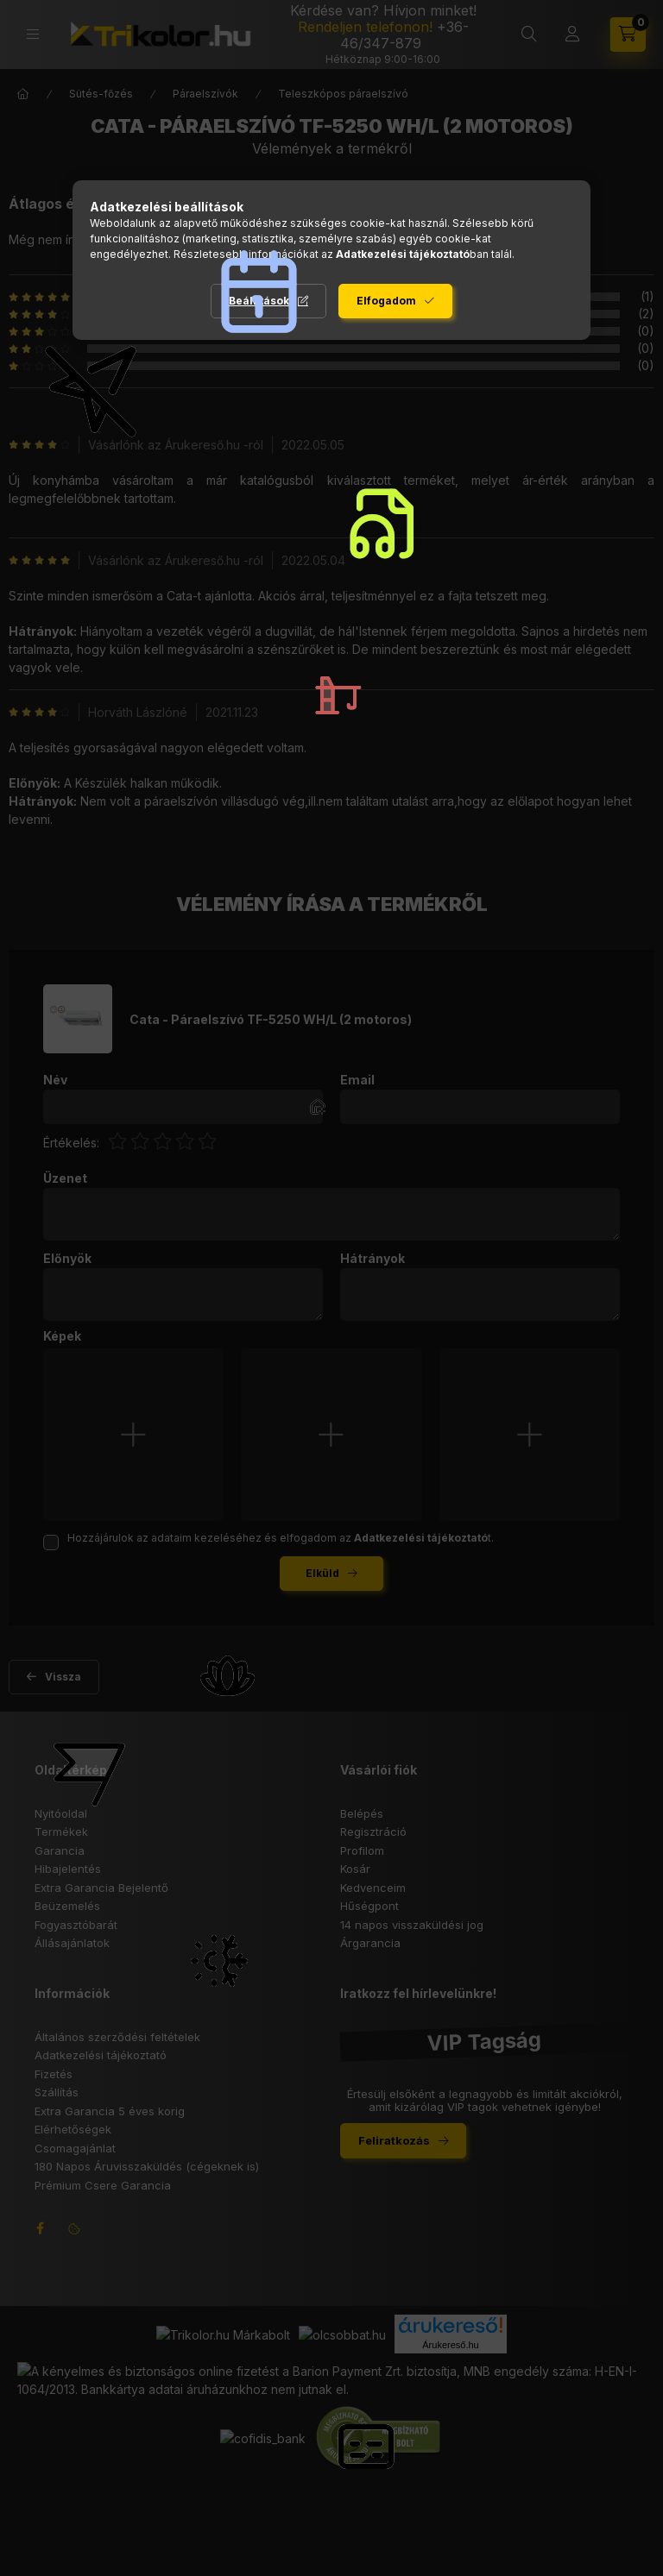 The height and width of the screenshot is (2576, 663). Describe the element at coordinates (259, 292) in the screenshot. I see `view events for the first day of the month` at that location.